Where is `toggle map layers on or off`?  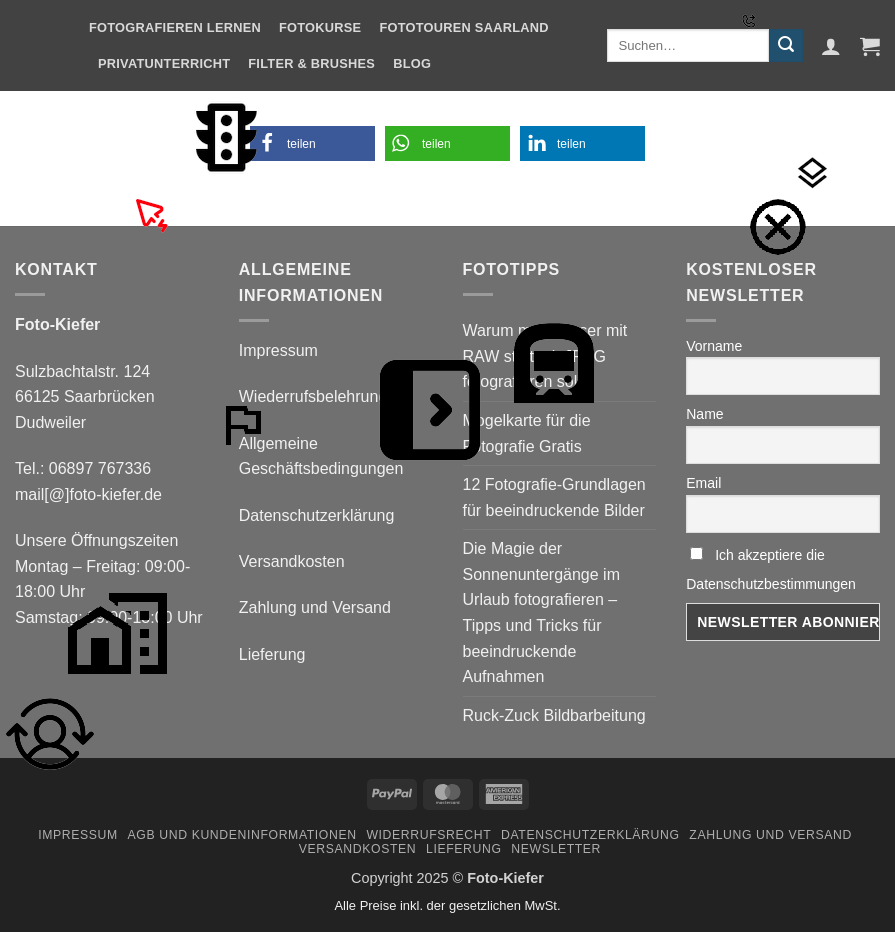
toggle map layers on or off is located at coordinates (812, 173).